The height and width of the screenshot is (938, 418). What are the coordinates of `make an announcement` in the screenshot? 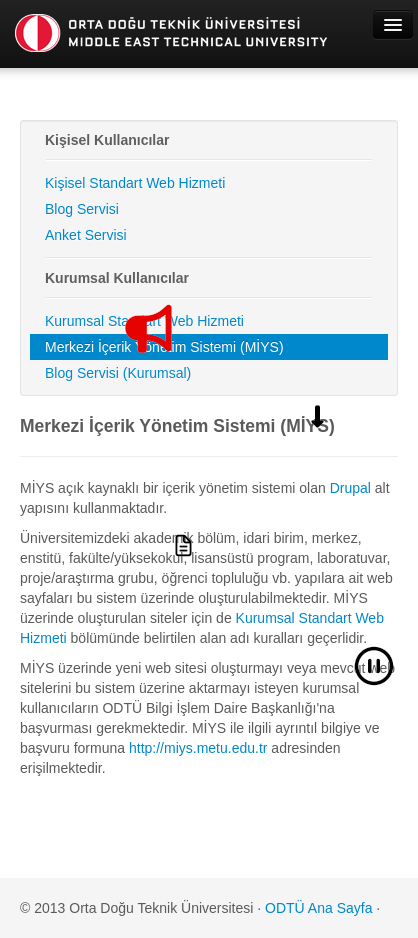 It's located at (150, 328).